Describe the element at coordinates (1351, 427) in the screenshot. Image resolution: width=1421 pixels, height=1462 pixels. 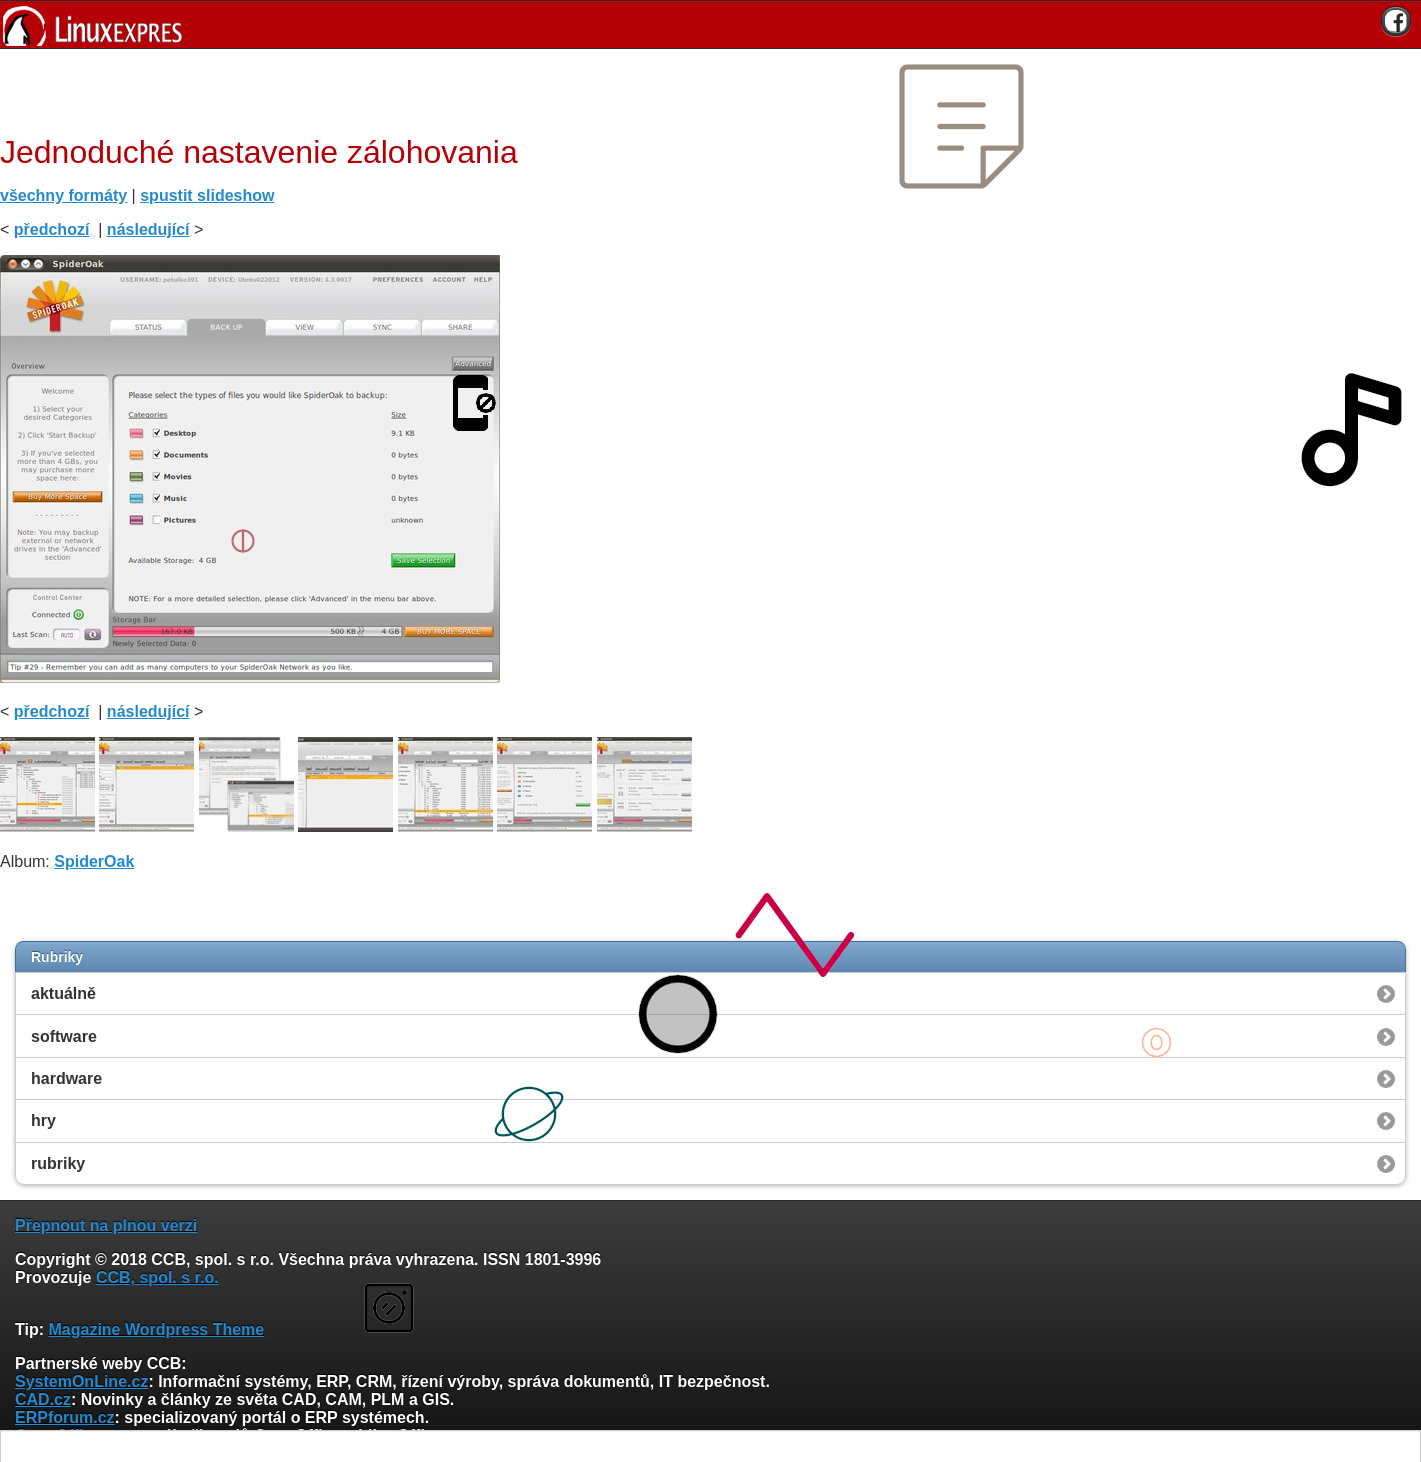
I see `access music or audio player` at that location.